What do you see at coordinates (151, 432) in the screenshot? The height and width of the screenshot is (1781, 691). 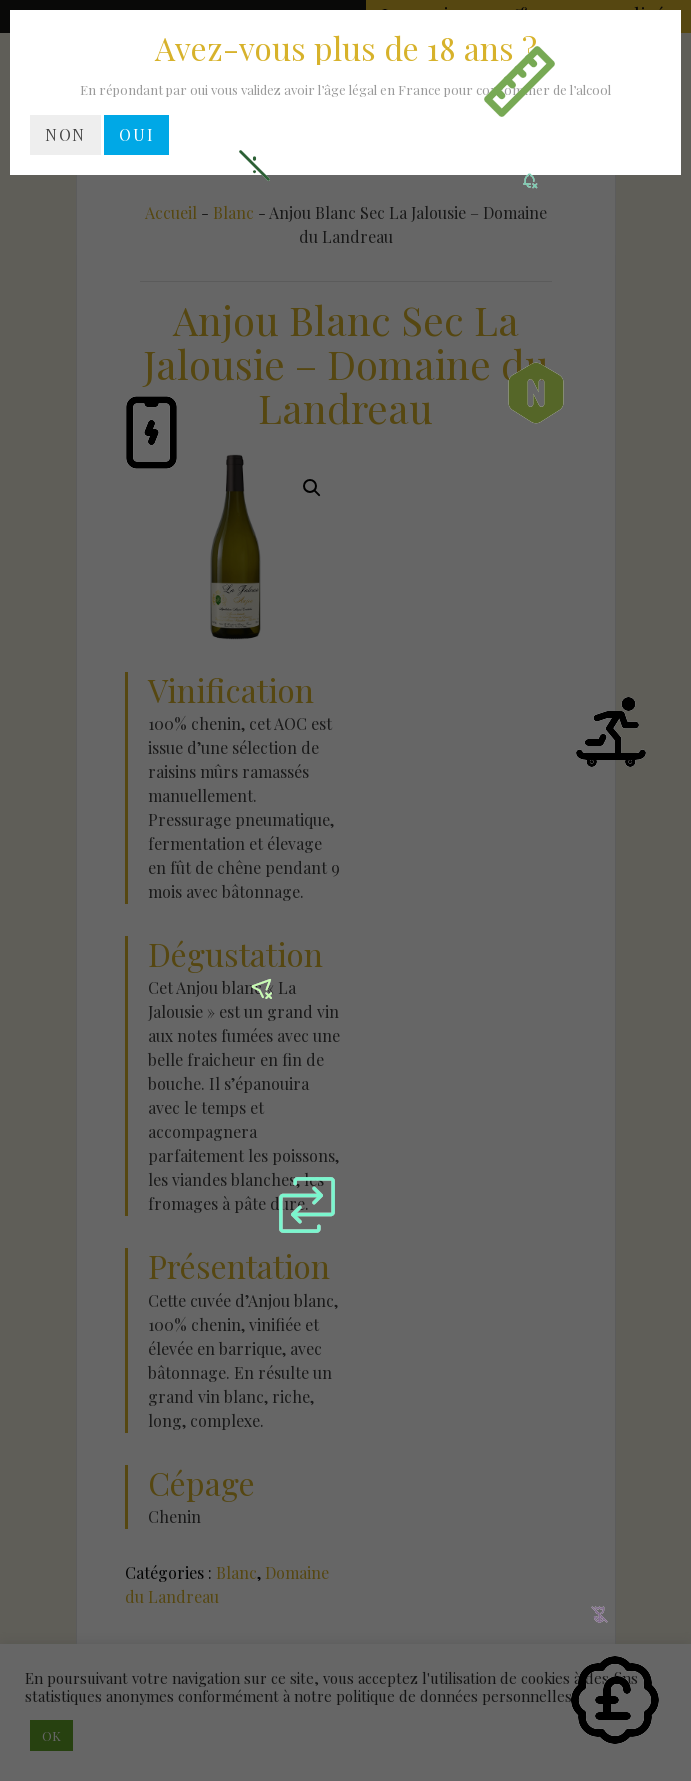 I see `indicates device is currently charging` at bounding box center [151, 432].